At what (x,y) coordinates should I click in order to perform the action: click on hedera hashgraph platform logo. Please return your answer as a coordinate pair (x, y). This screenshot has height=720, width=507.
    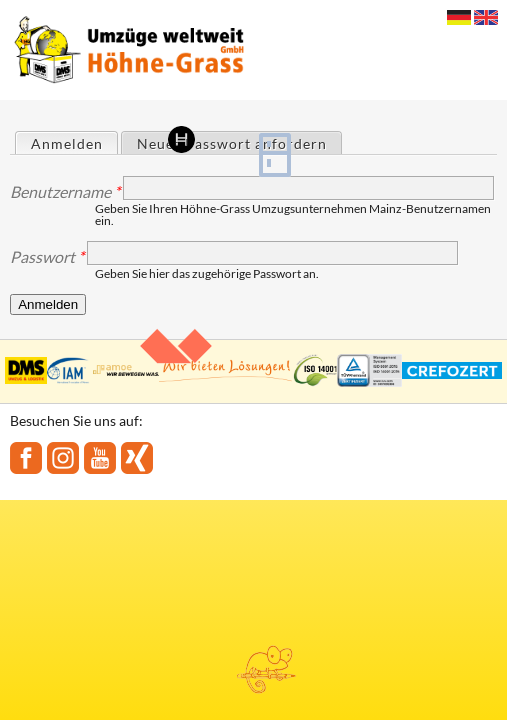
    Looking at the image, I should click on (181, 139).